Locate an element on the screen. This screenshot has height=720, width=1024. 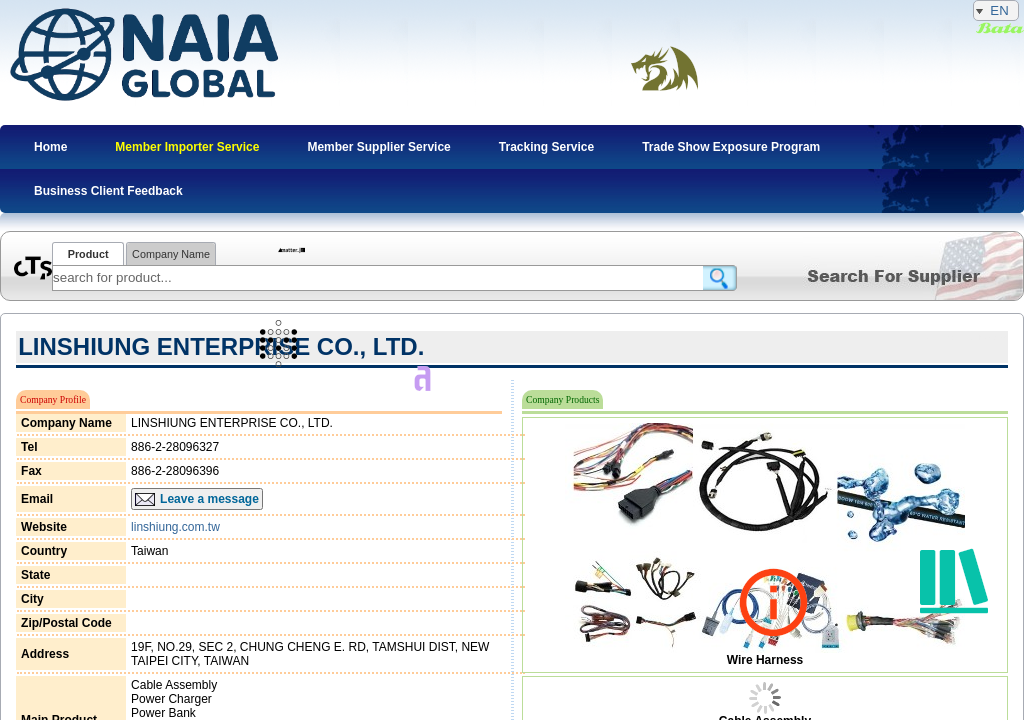
visit the Bata footwear website is located at coordinates (1000, 28).